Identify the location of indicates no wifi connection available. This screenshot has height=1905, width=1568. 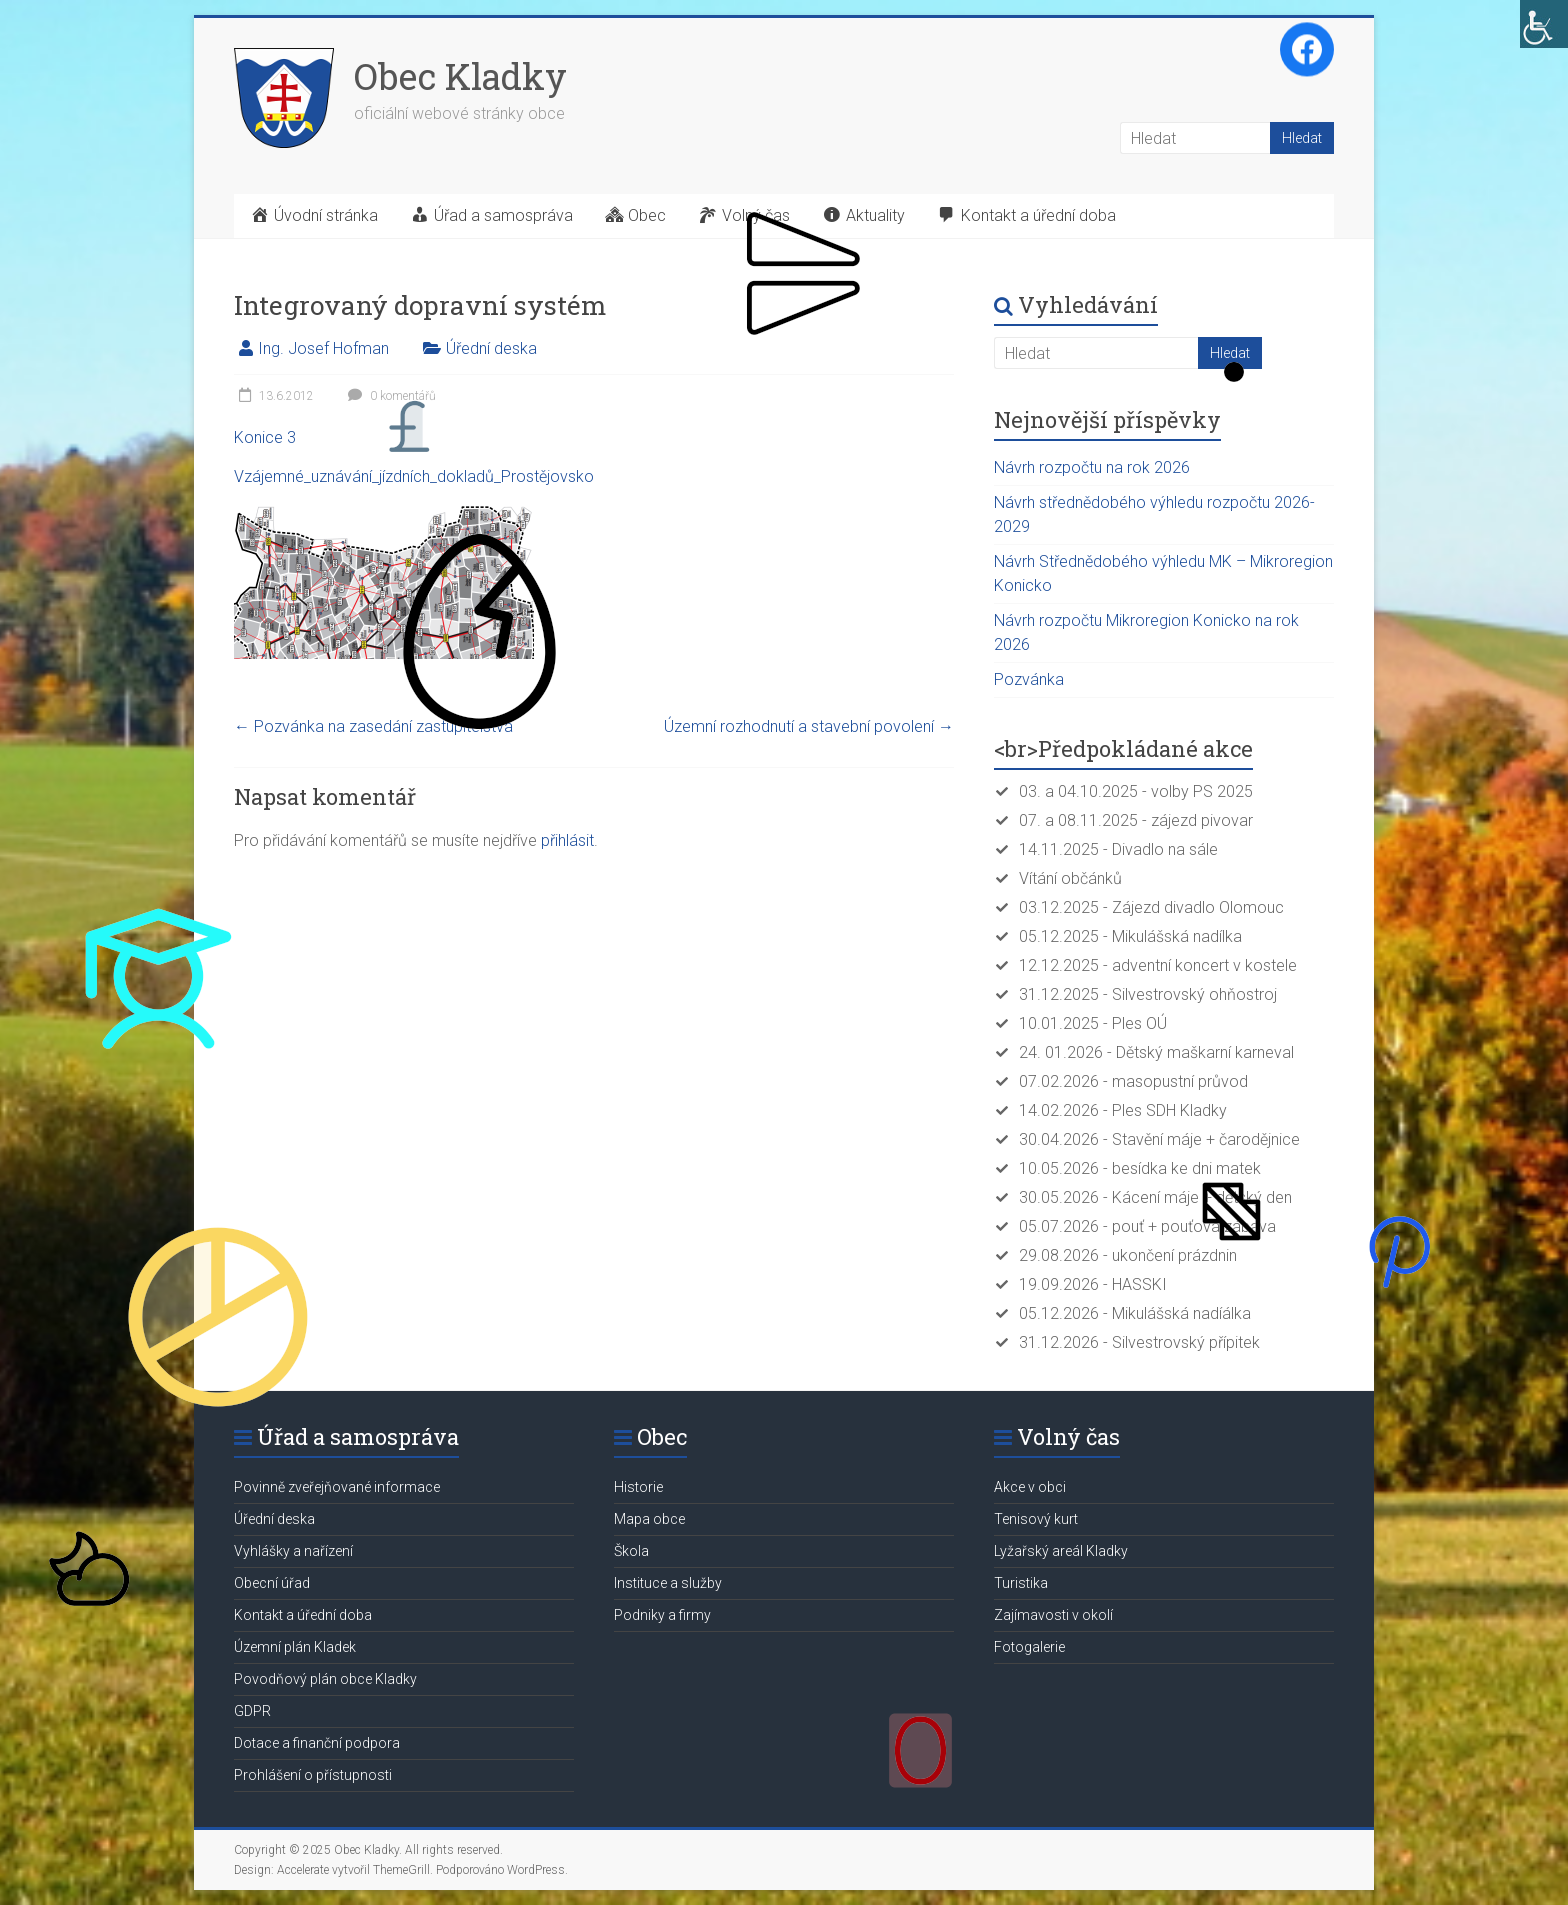
(1234, 309).